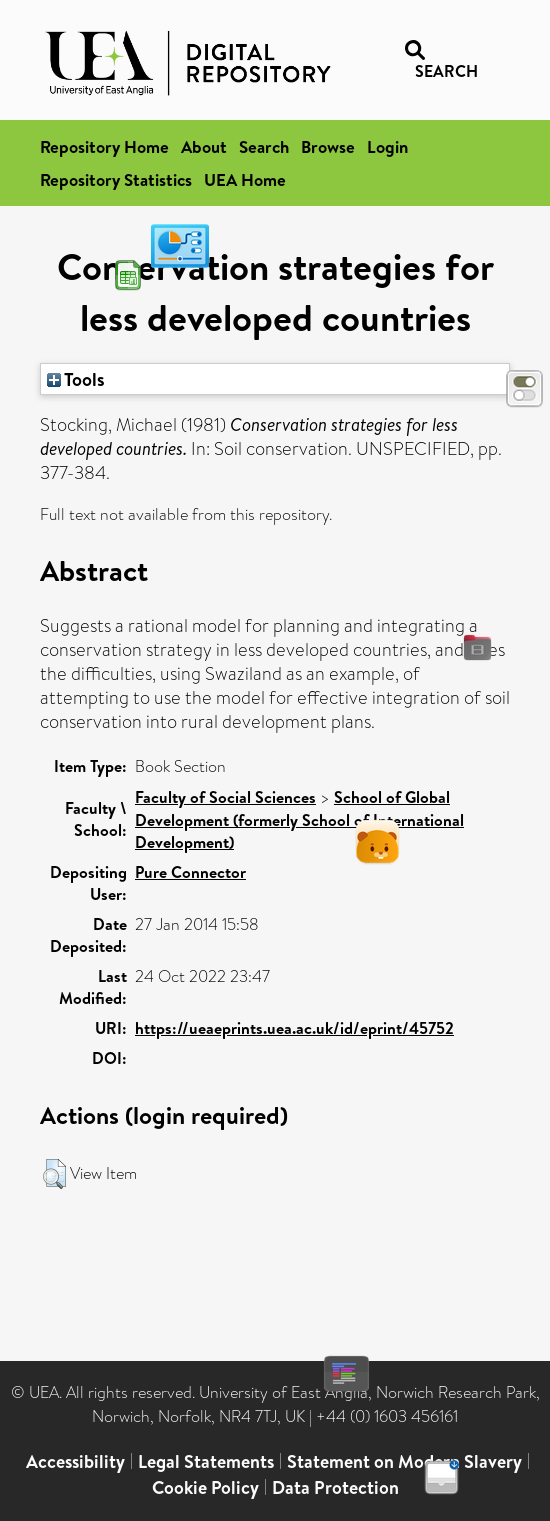 This screenshot has width=550, height=1521. I want to click on open a spreadsheet template file, so click(128, 275).